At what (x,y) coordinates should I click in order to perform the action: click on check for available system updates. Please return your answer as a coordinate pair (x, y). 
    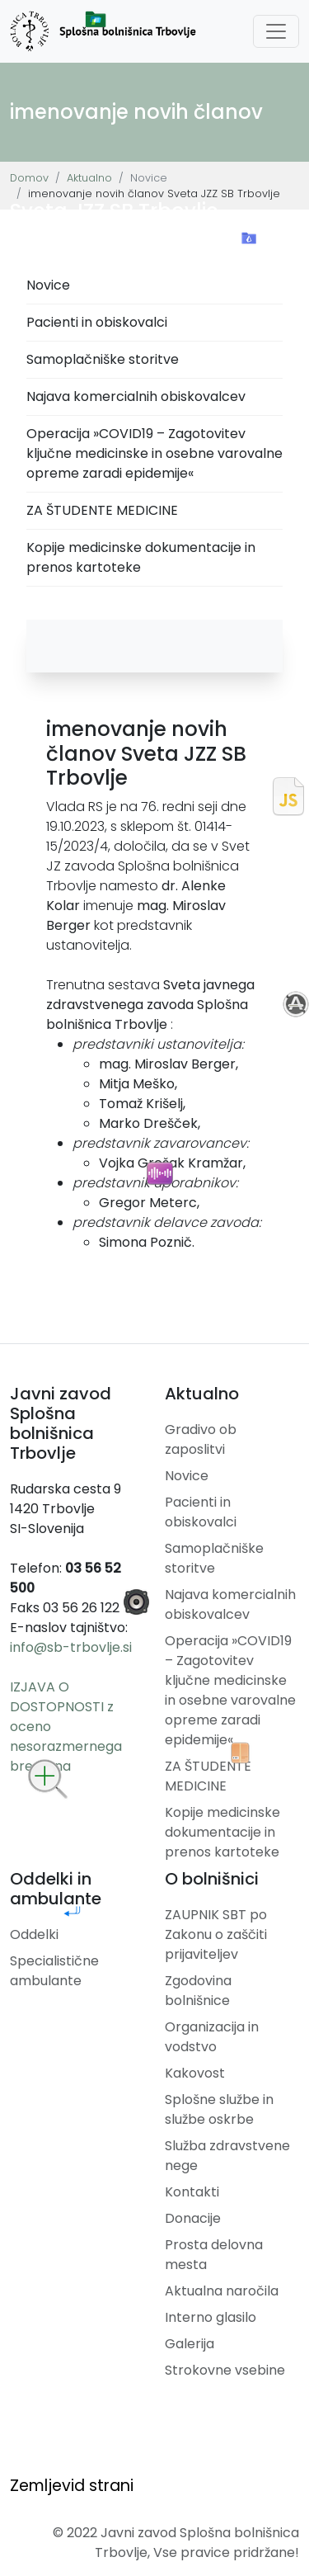
    Looking at the image, I should click on (296, 1004).